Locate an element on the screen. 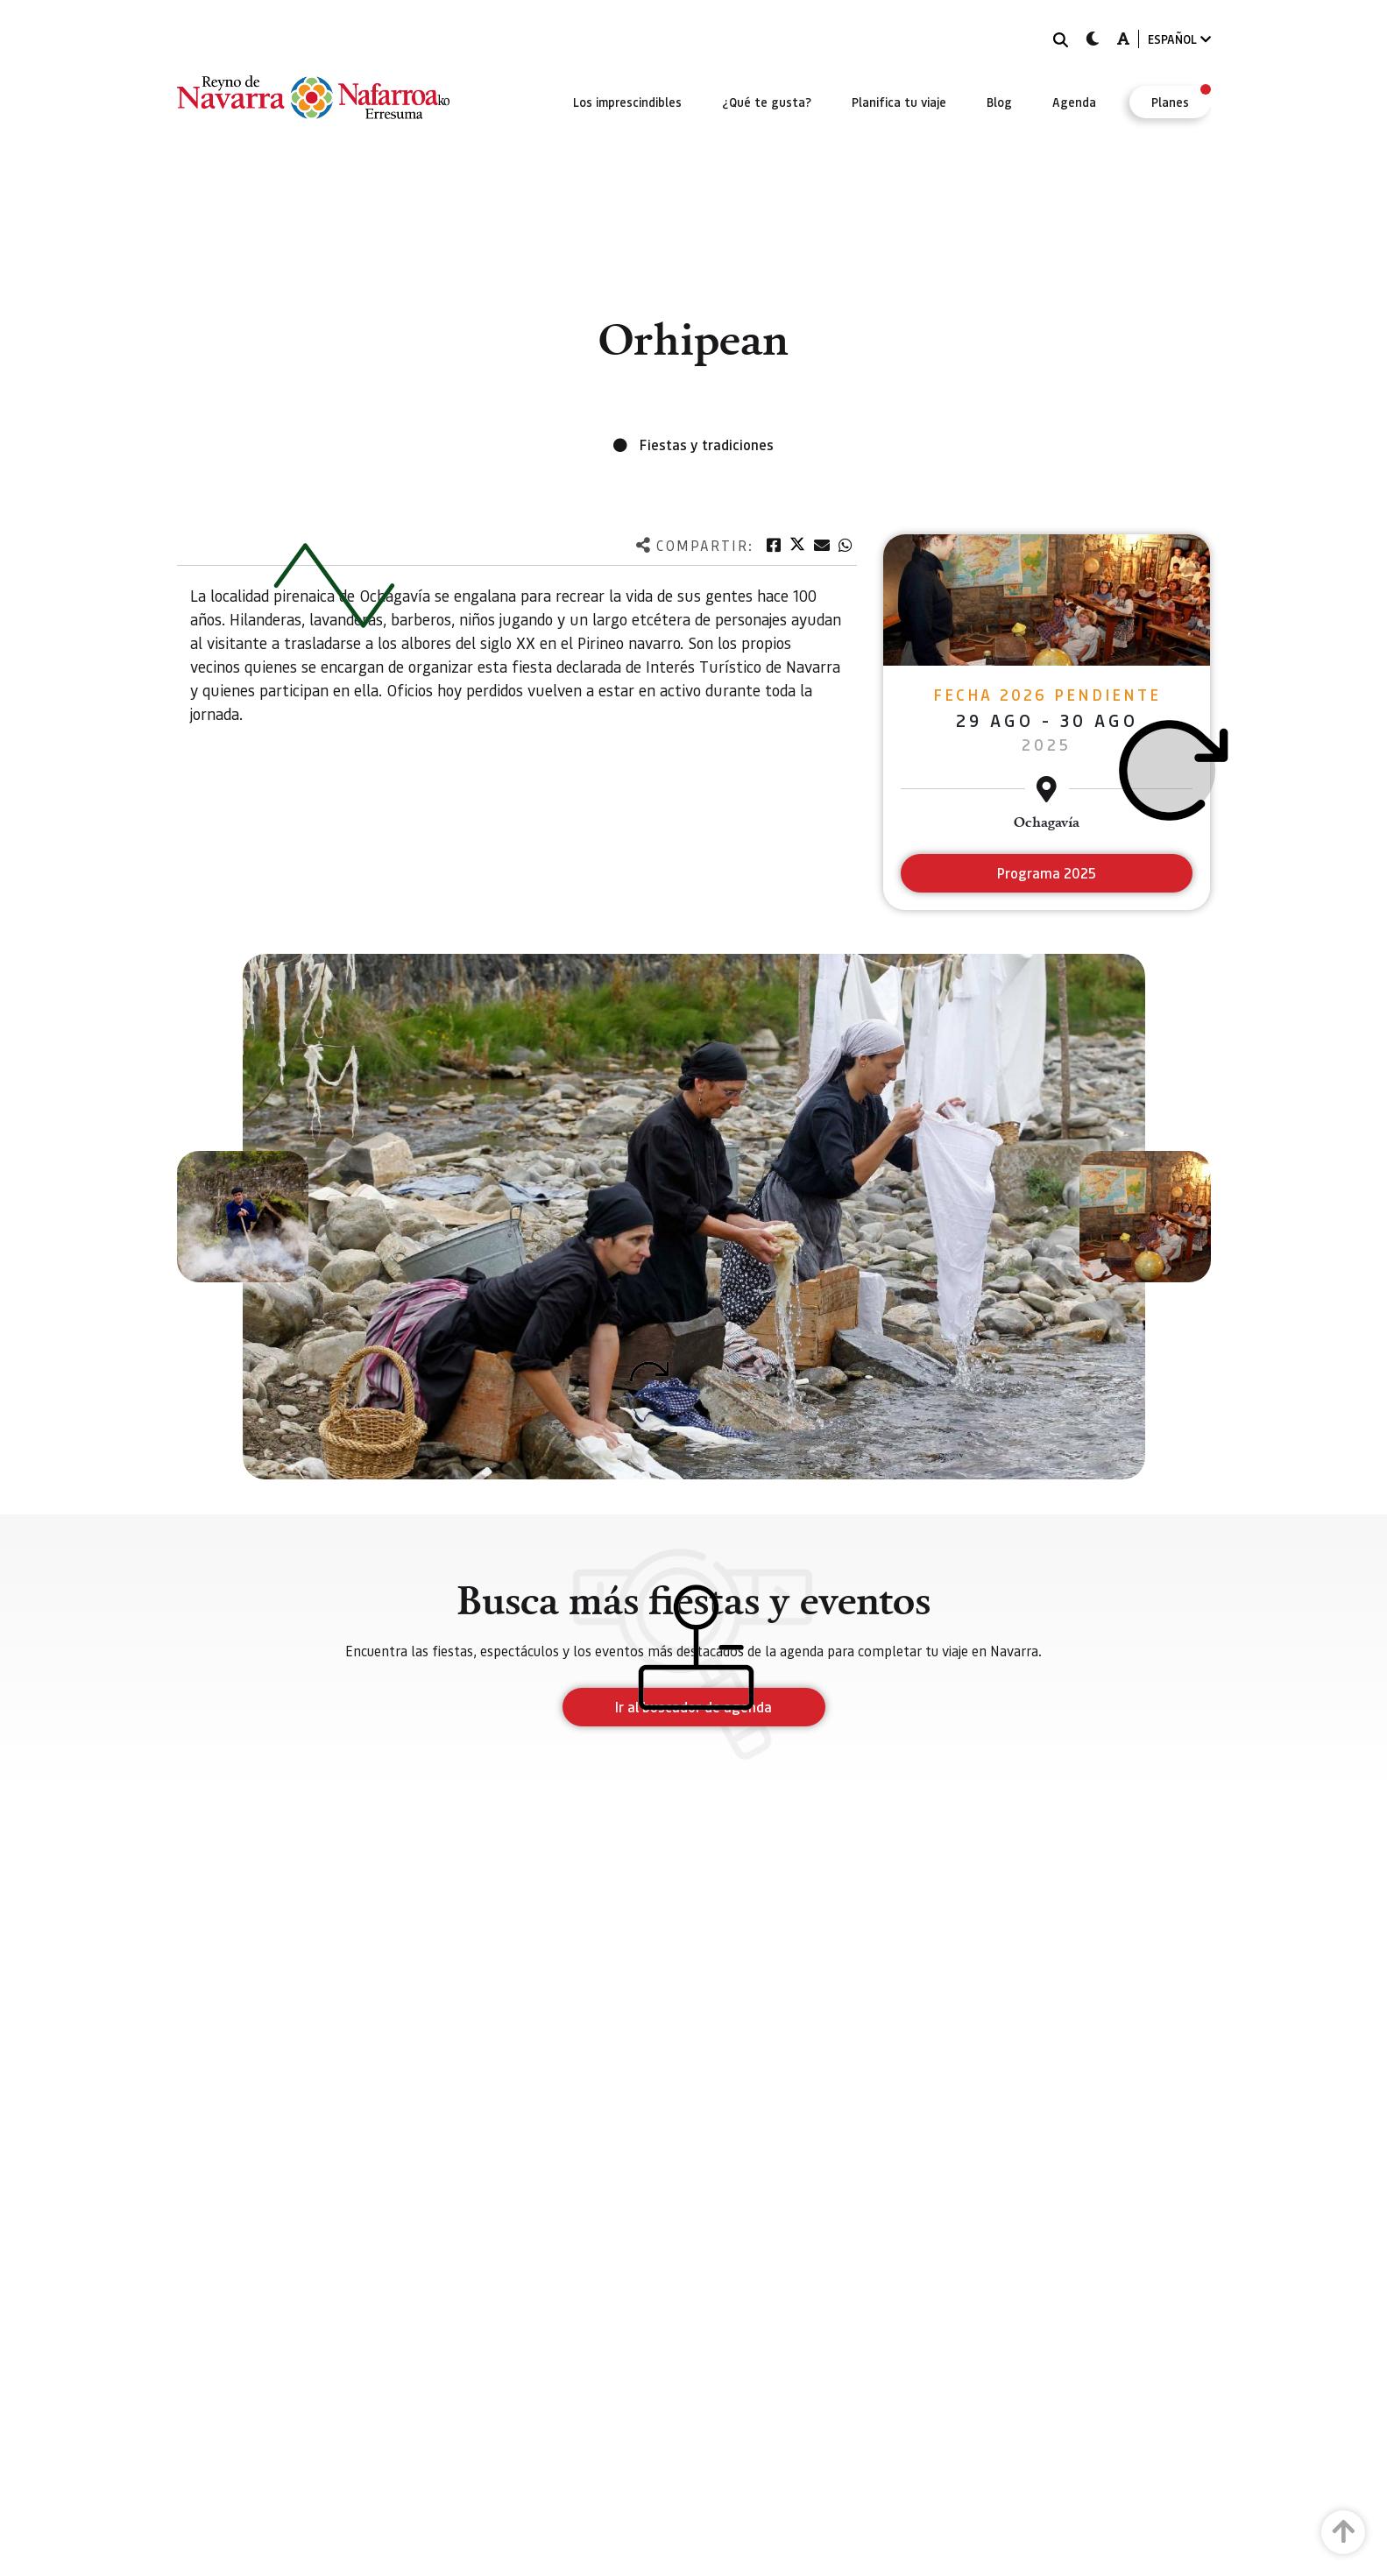 Image resolution: width=1387 pixels, height=2576 pixels. redo last action is located at coordinates (648, 1370).